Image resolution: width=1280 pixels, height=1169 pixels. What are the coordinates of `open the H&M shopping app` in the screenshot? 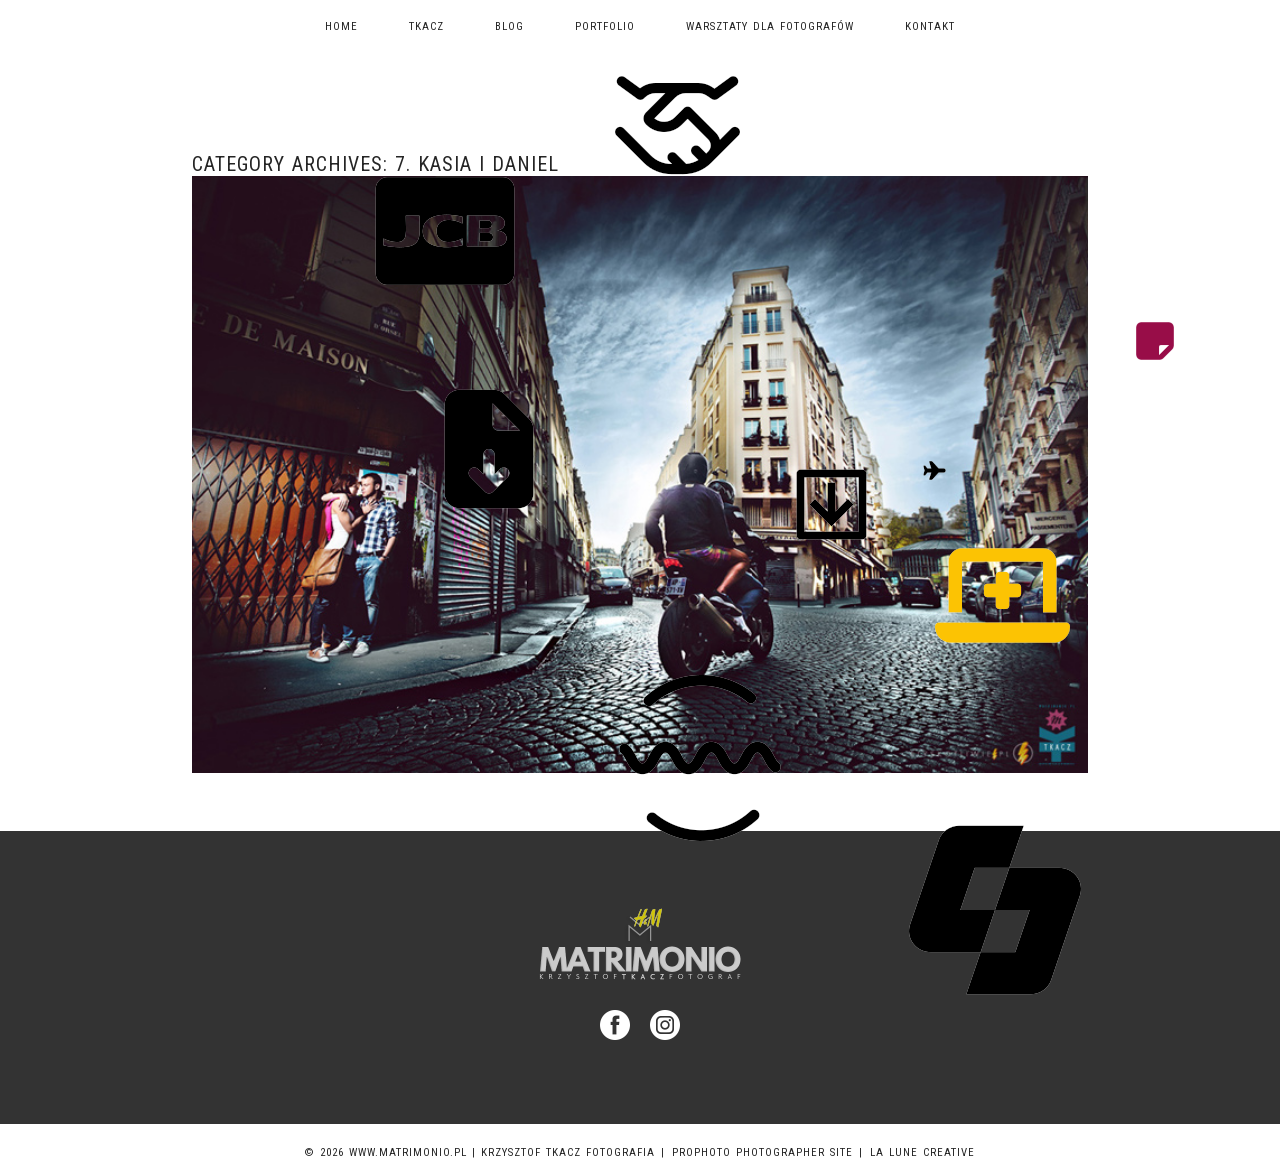 It's located at (648, 918).